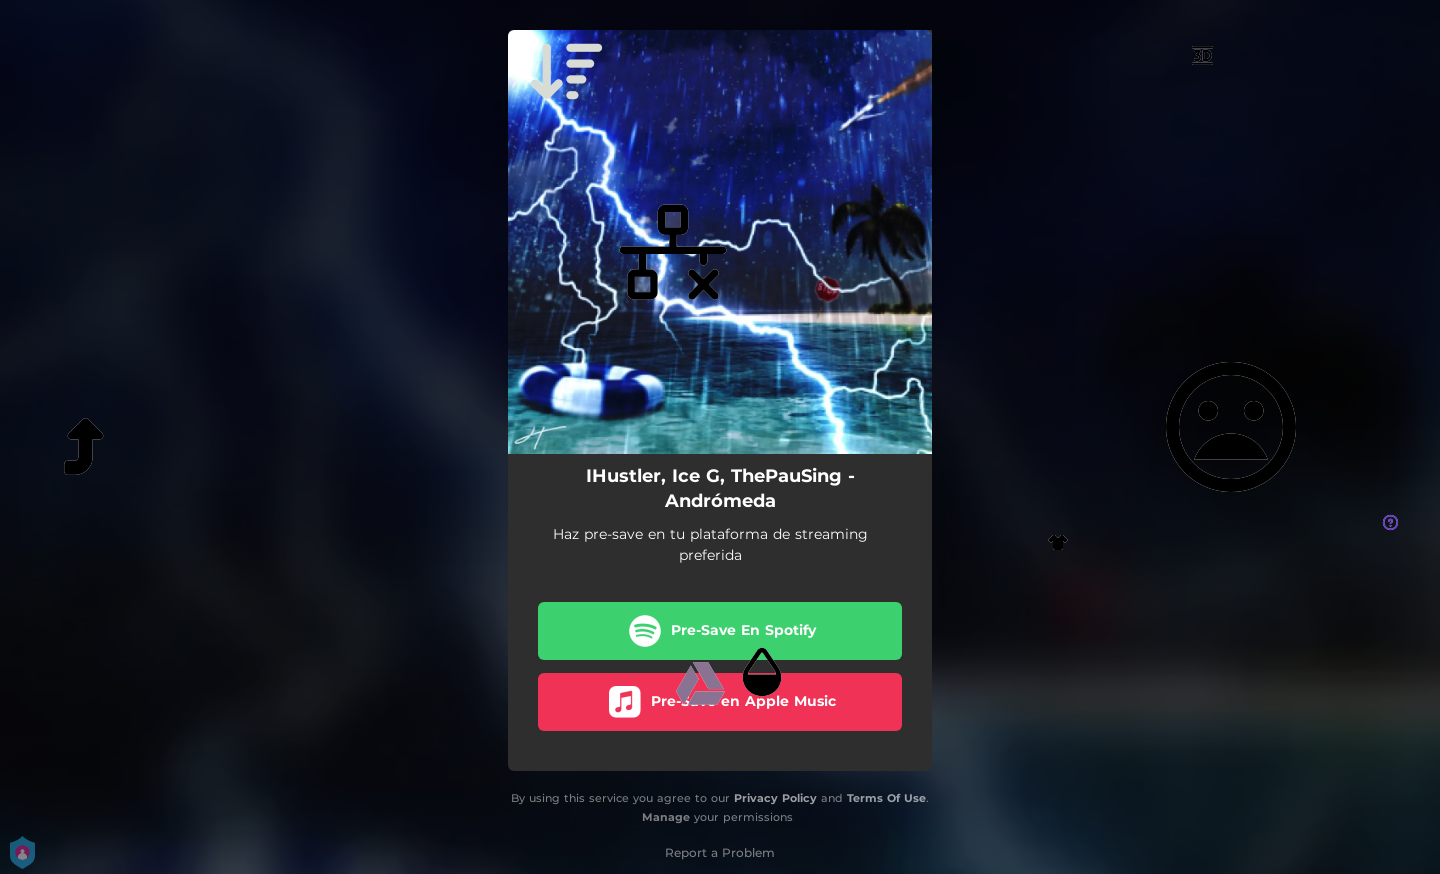  Describe the element at coordinates (762, 672) in the screenshot. I see `adjust water or liquid fill level` at that location.